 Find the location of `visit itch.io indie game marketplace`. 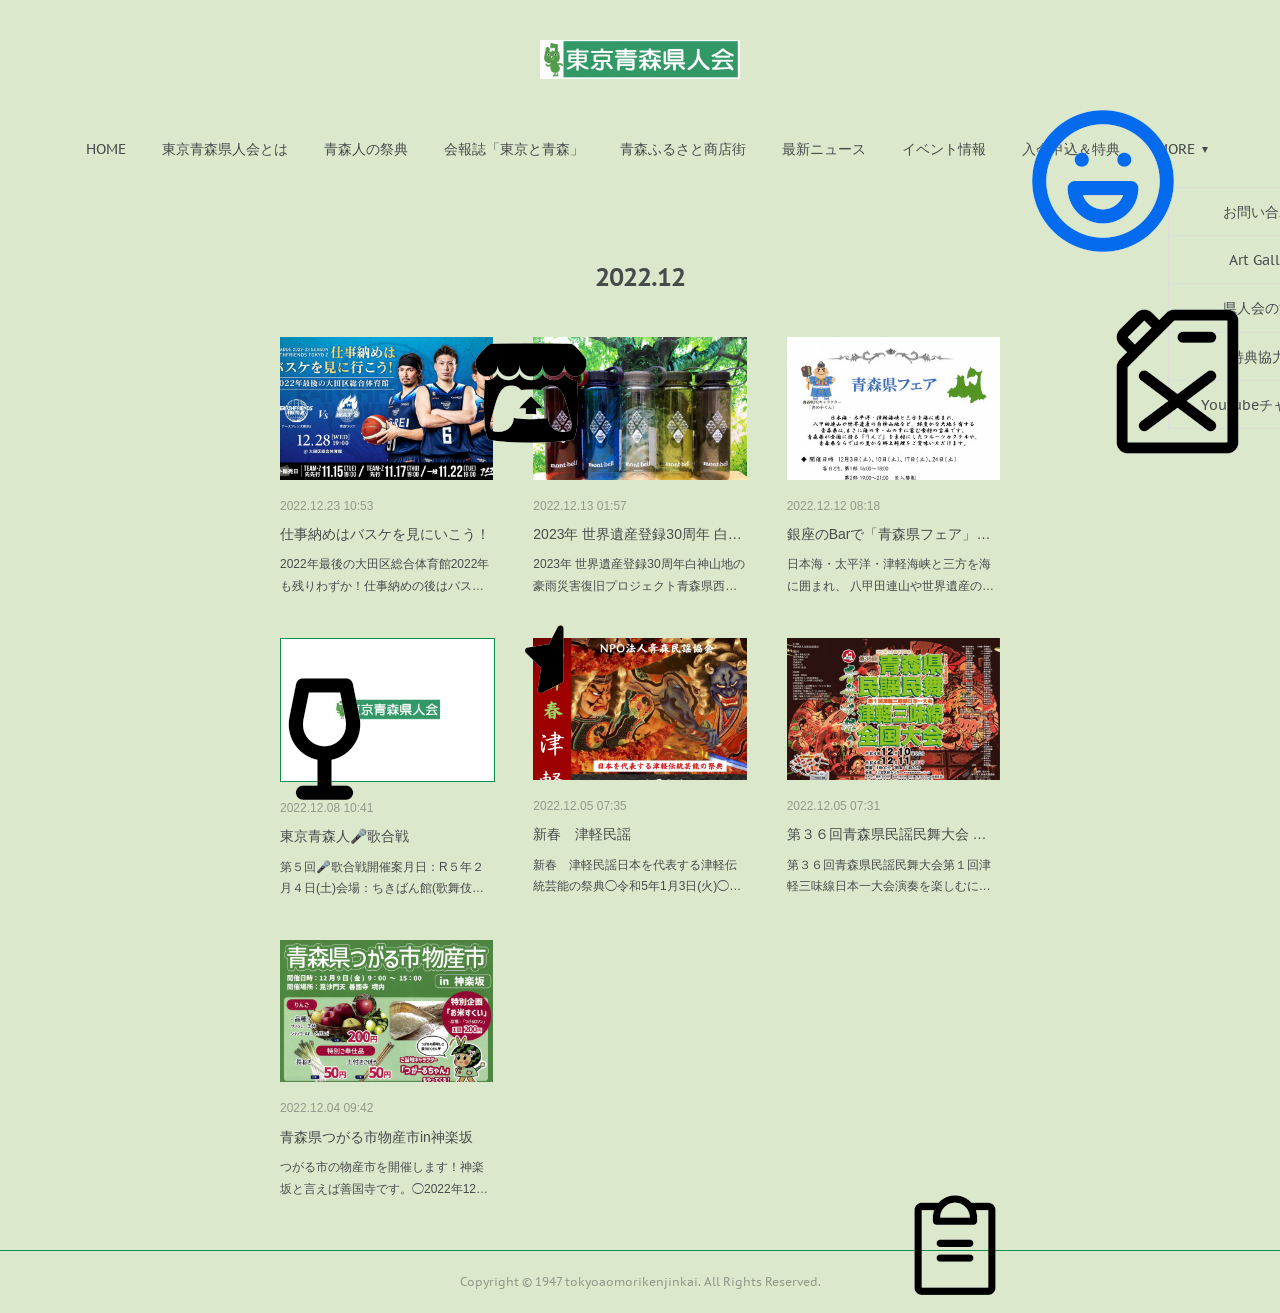

visit itch.io indie game marketplace is located at coordinates (531, 393).